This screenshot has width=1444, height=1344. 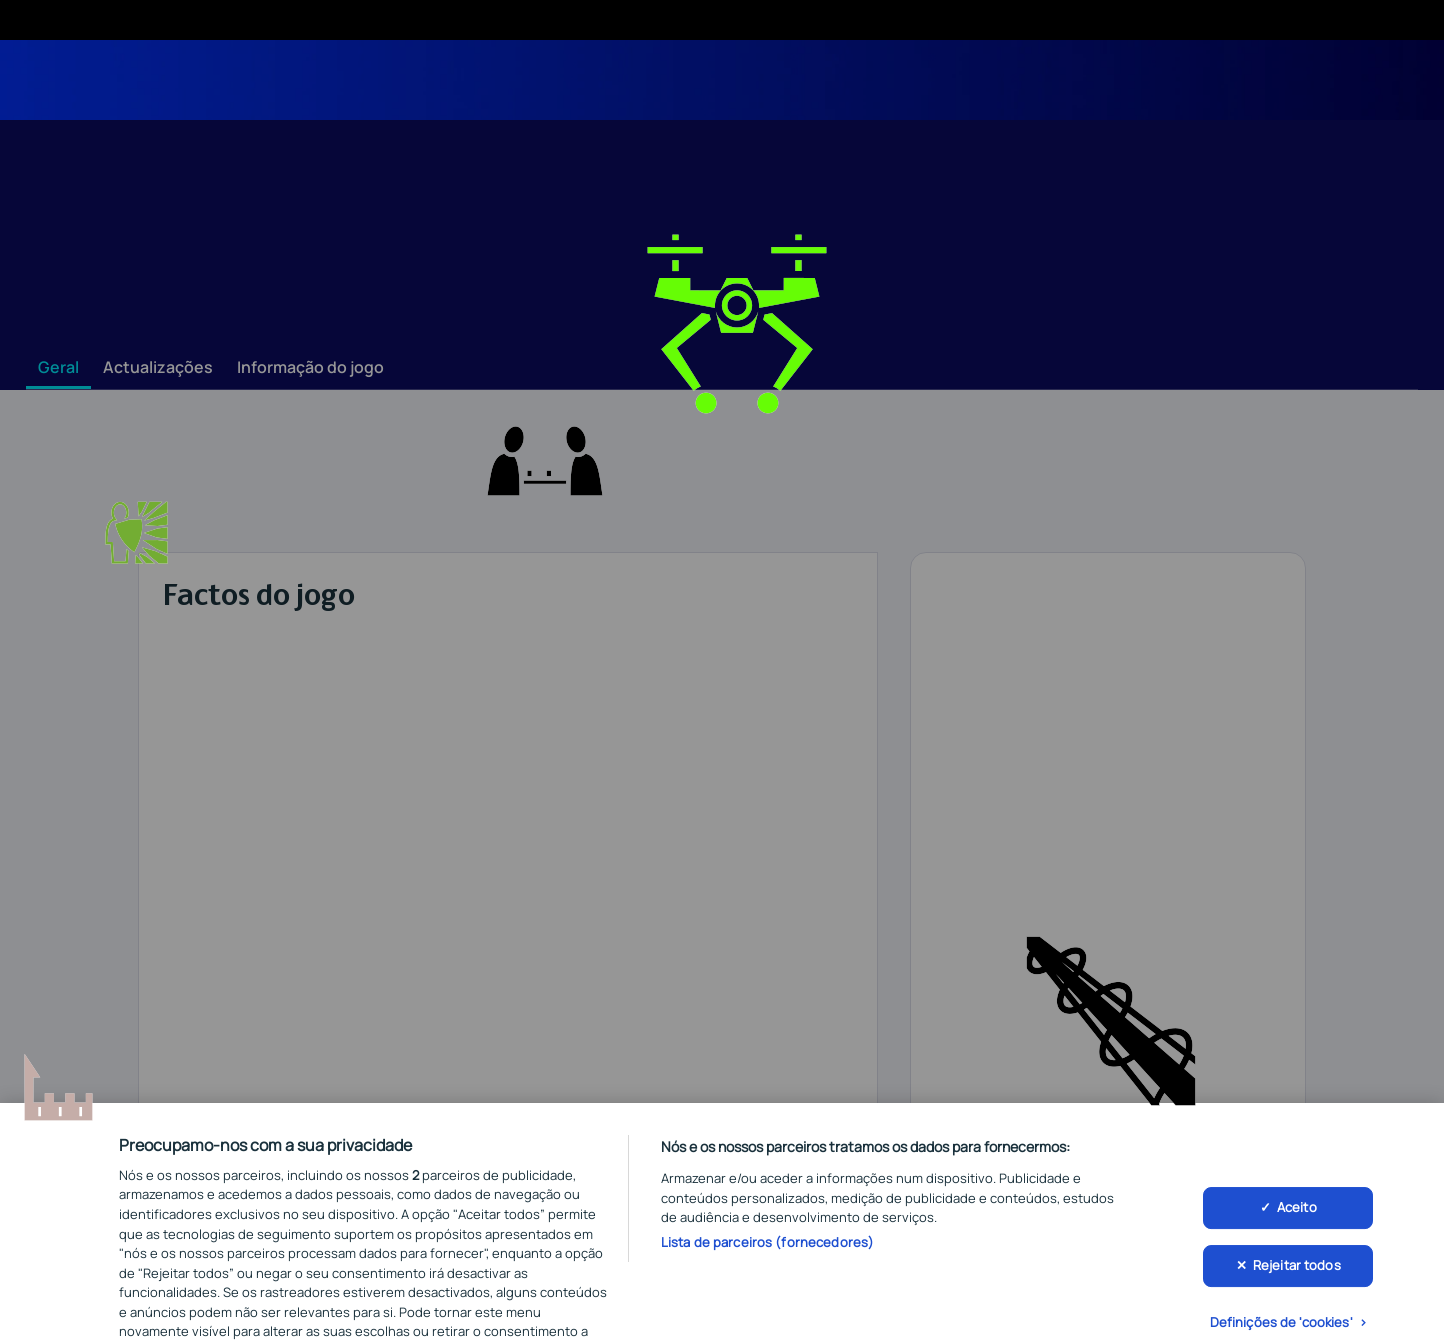 I want to click on activate protective shield or barrier, so click(x=136, y=532).